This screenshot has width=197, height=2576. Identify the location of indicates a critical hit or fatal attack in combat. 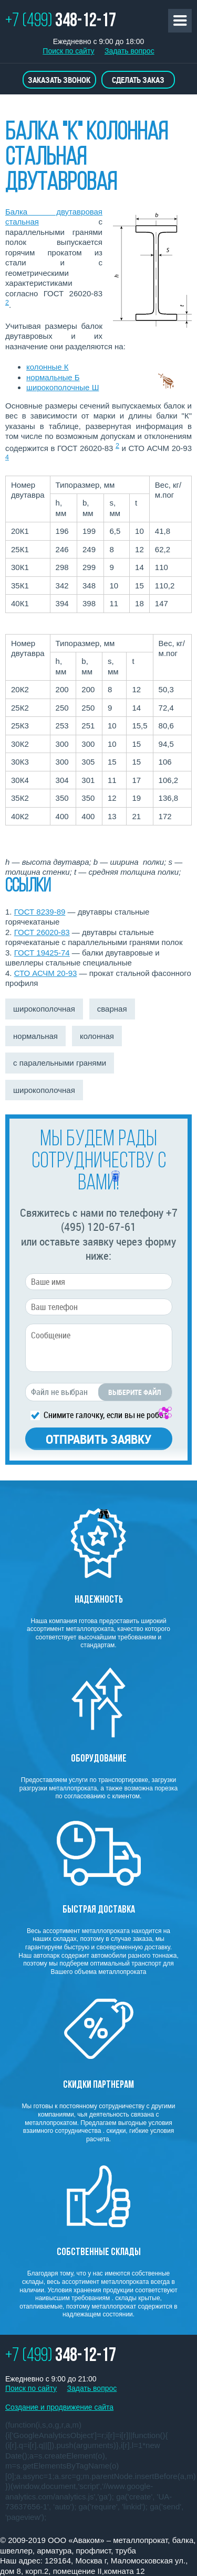
(166, 381).